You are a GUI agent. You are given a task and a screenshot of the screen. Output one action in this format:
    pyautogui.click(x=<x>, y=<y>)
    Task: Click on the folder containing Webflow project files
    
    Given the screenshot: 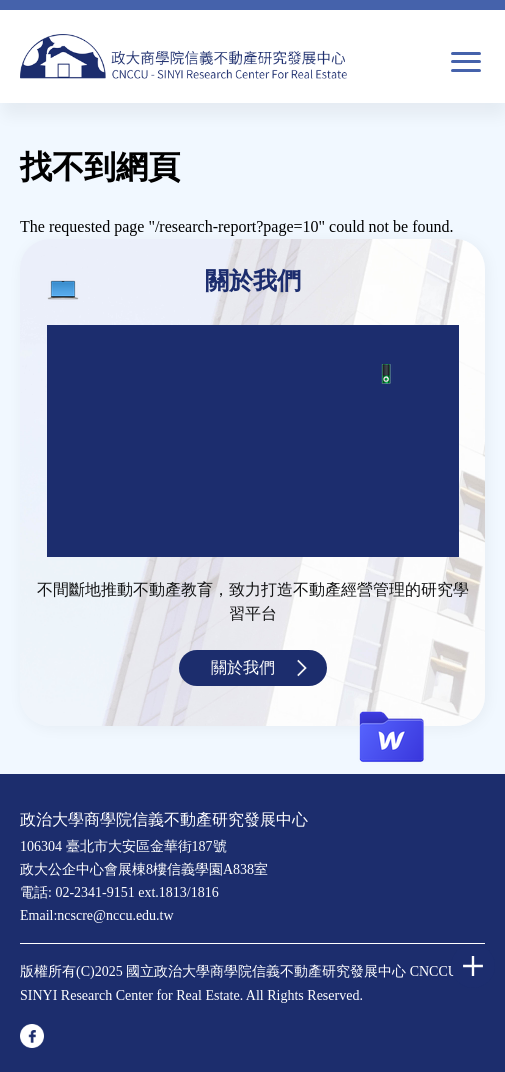 What is the action you would take?
    pyautogui.click(x=391, y=738)
    